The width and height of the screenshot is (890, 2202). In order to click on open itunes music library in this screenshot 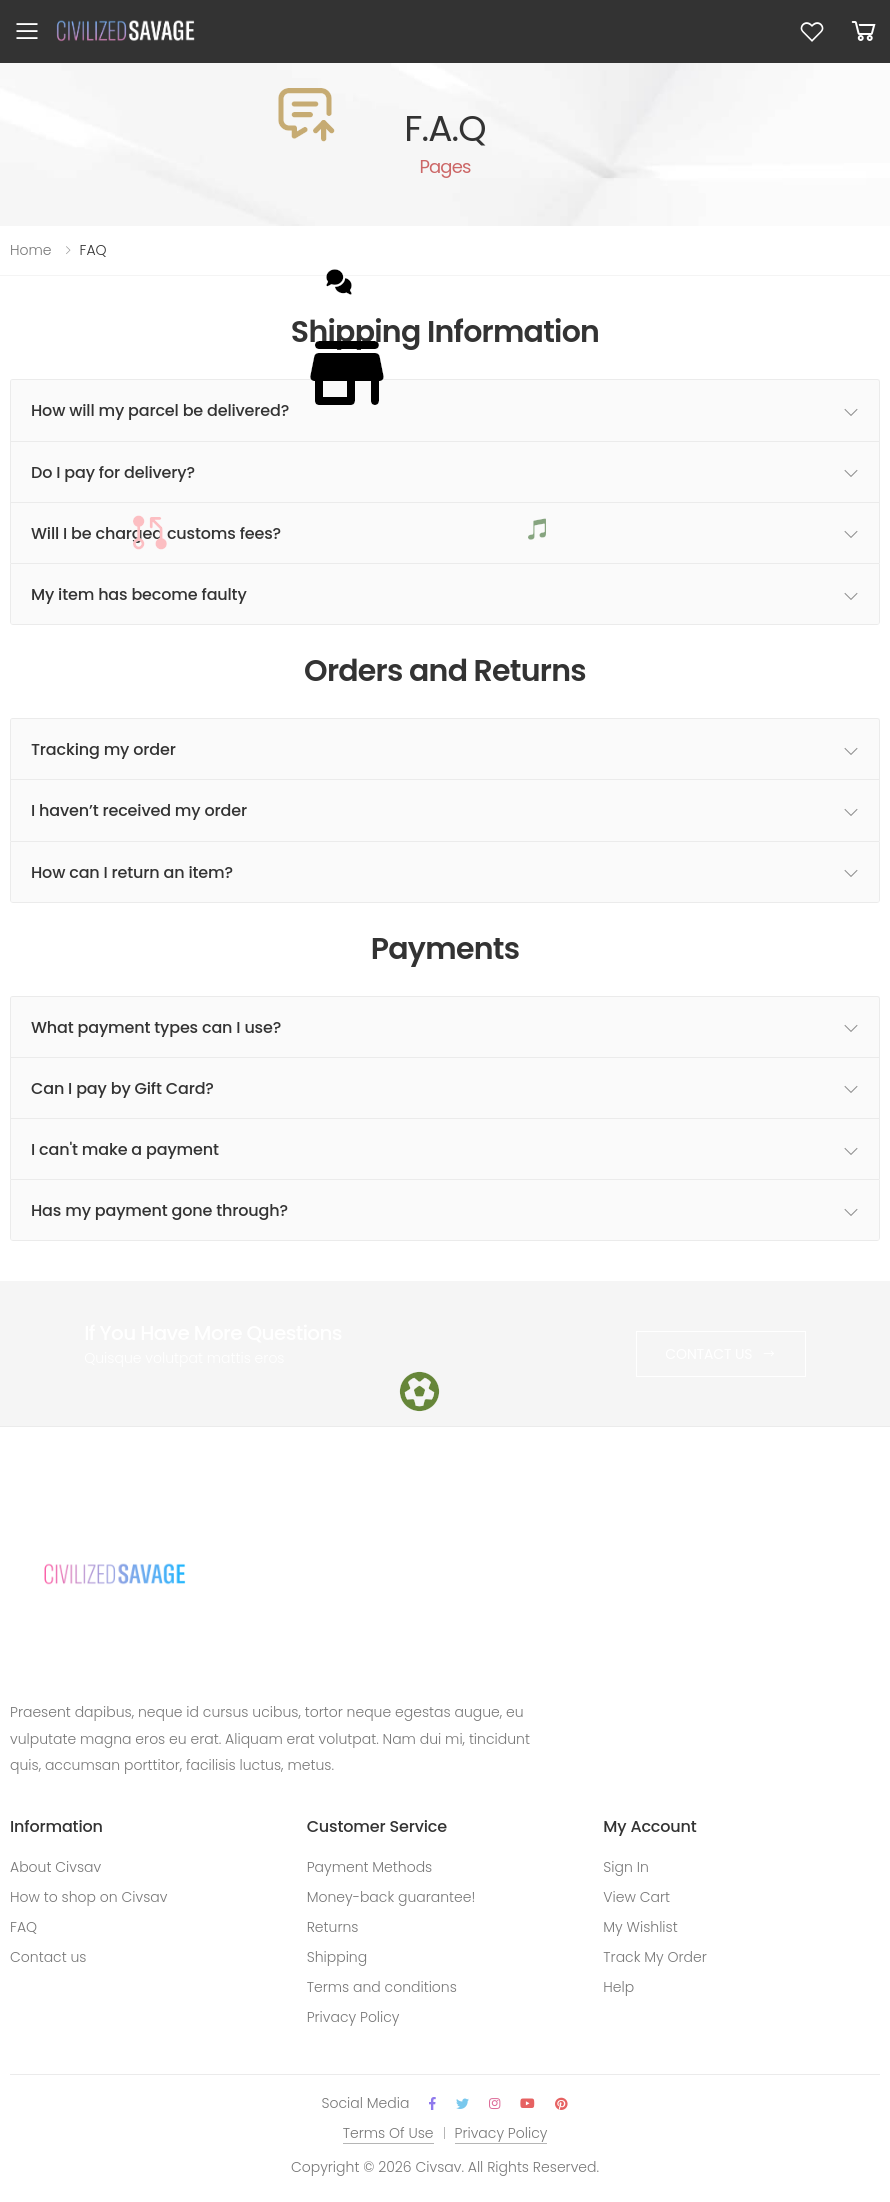, I will do `click(537, 529)`.